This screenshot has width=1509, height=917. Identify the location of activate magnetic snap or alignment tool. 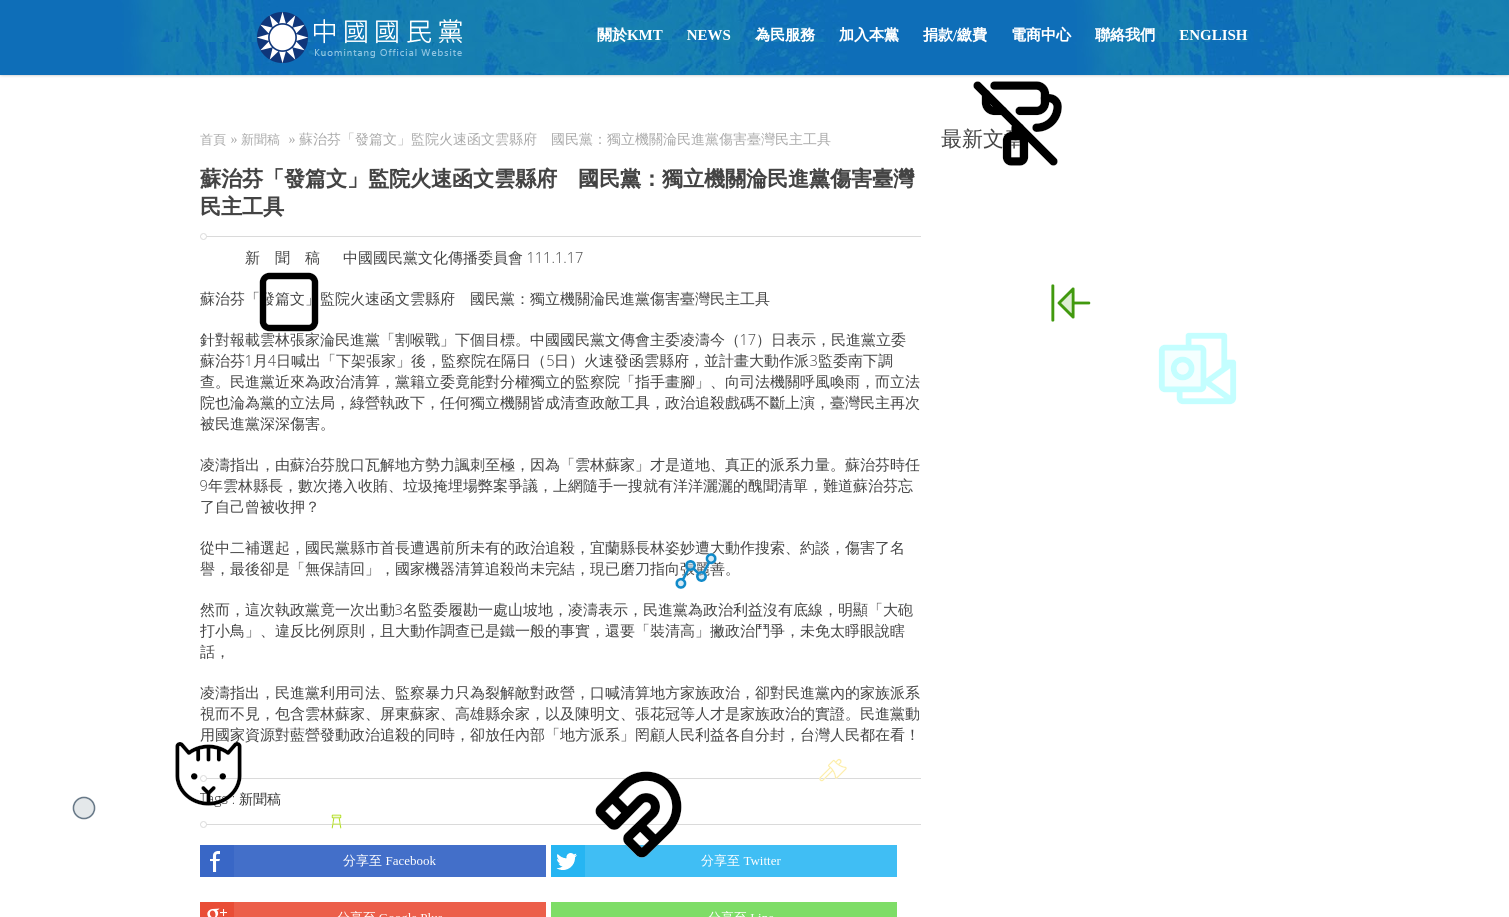
(640, 813).